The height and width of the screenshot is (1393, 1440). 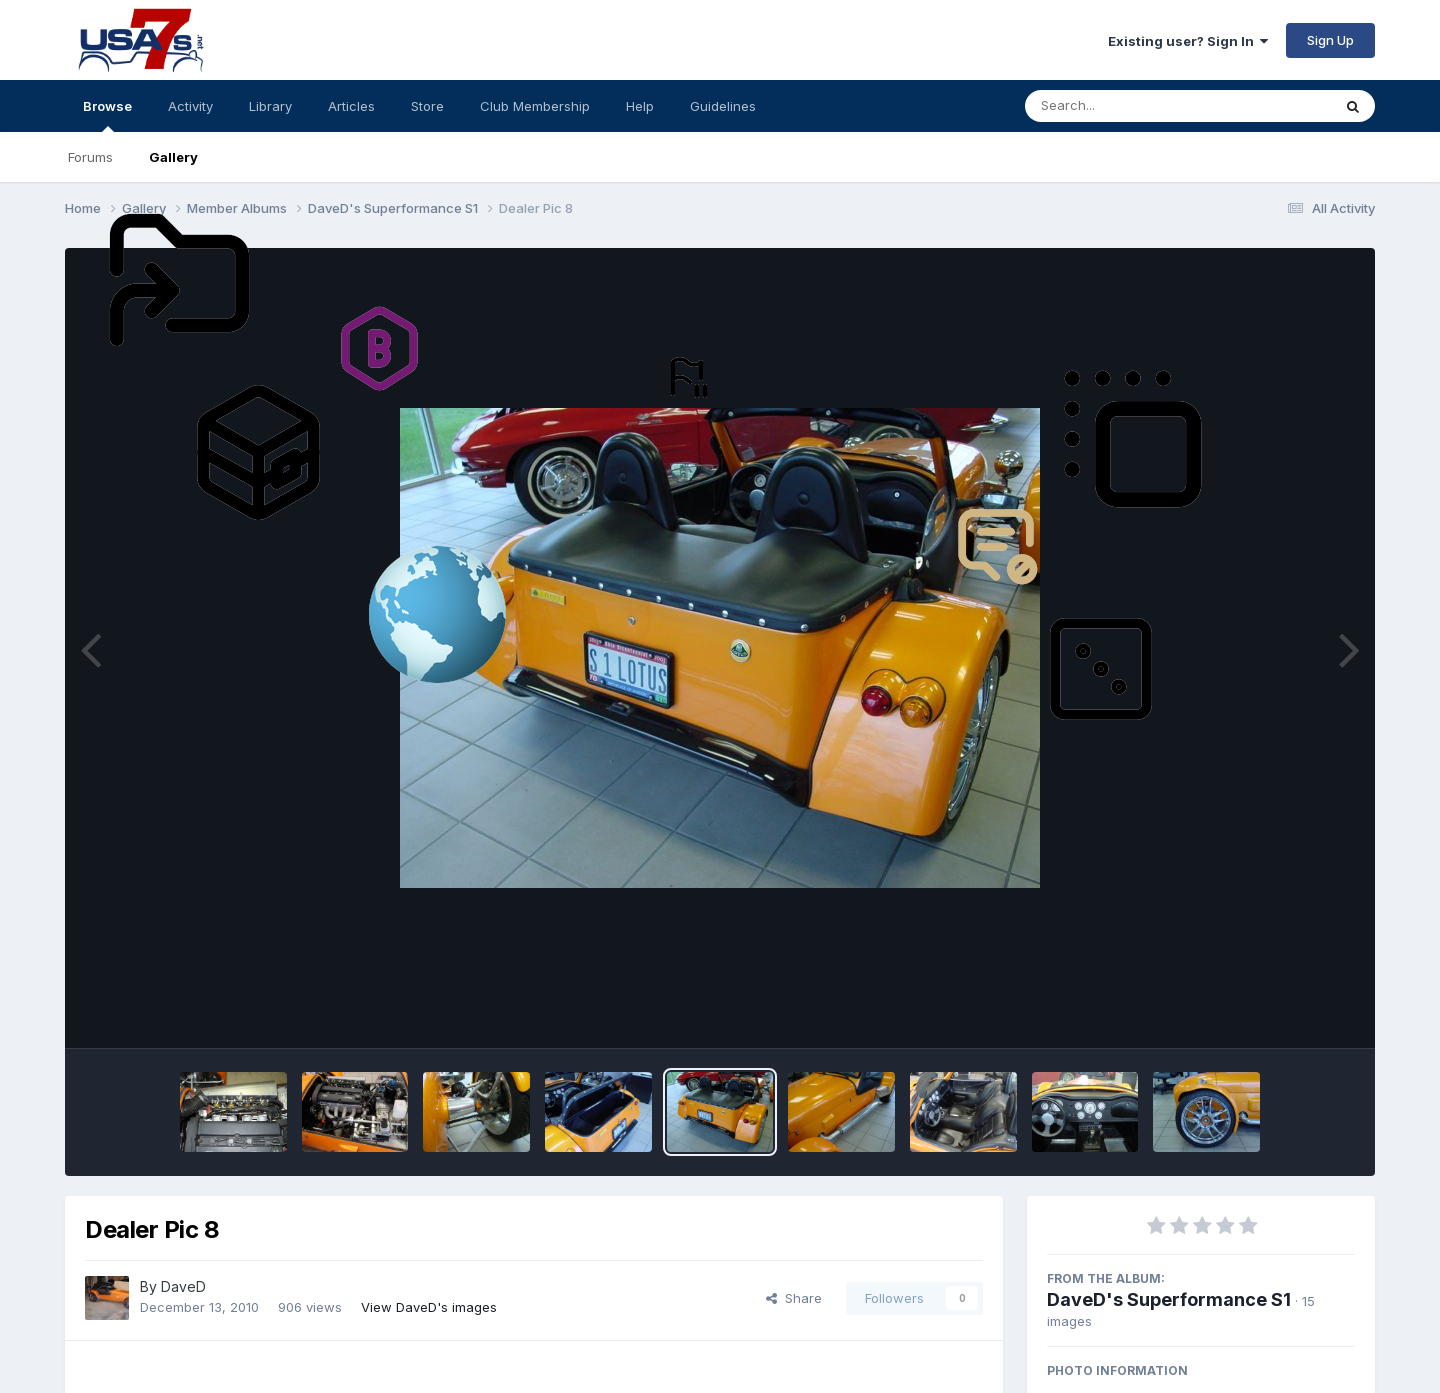 What do you see at coordinates (687, 376) in the screenshot?
I see `pause a flagged item or task` at bounding box center [687, 376].